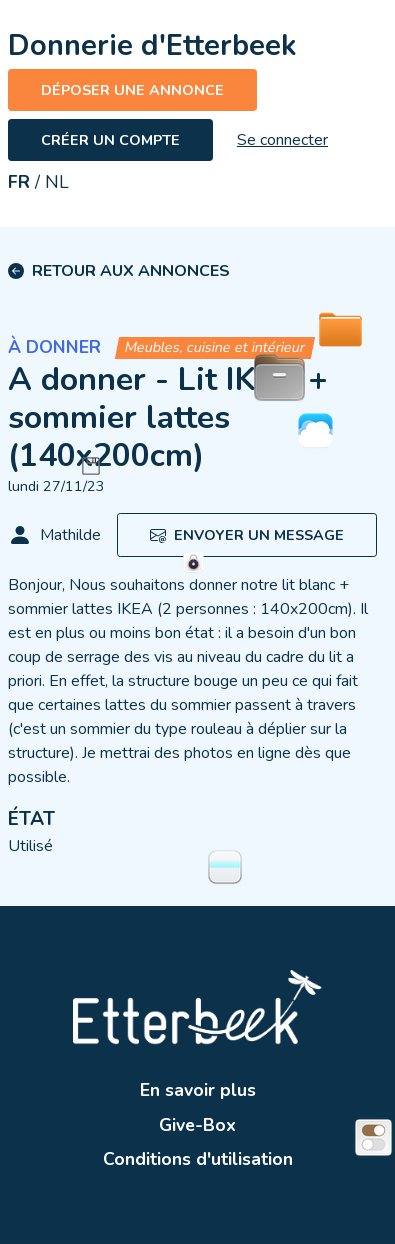  Describe the element at coordinates (193, 562) in the screenshot. I see `open two-factor authentication app` at that location.